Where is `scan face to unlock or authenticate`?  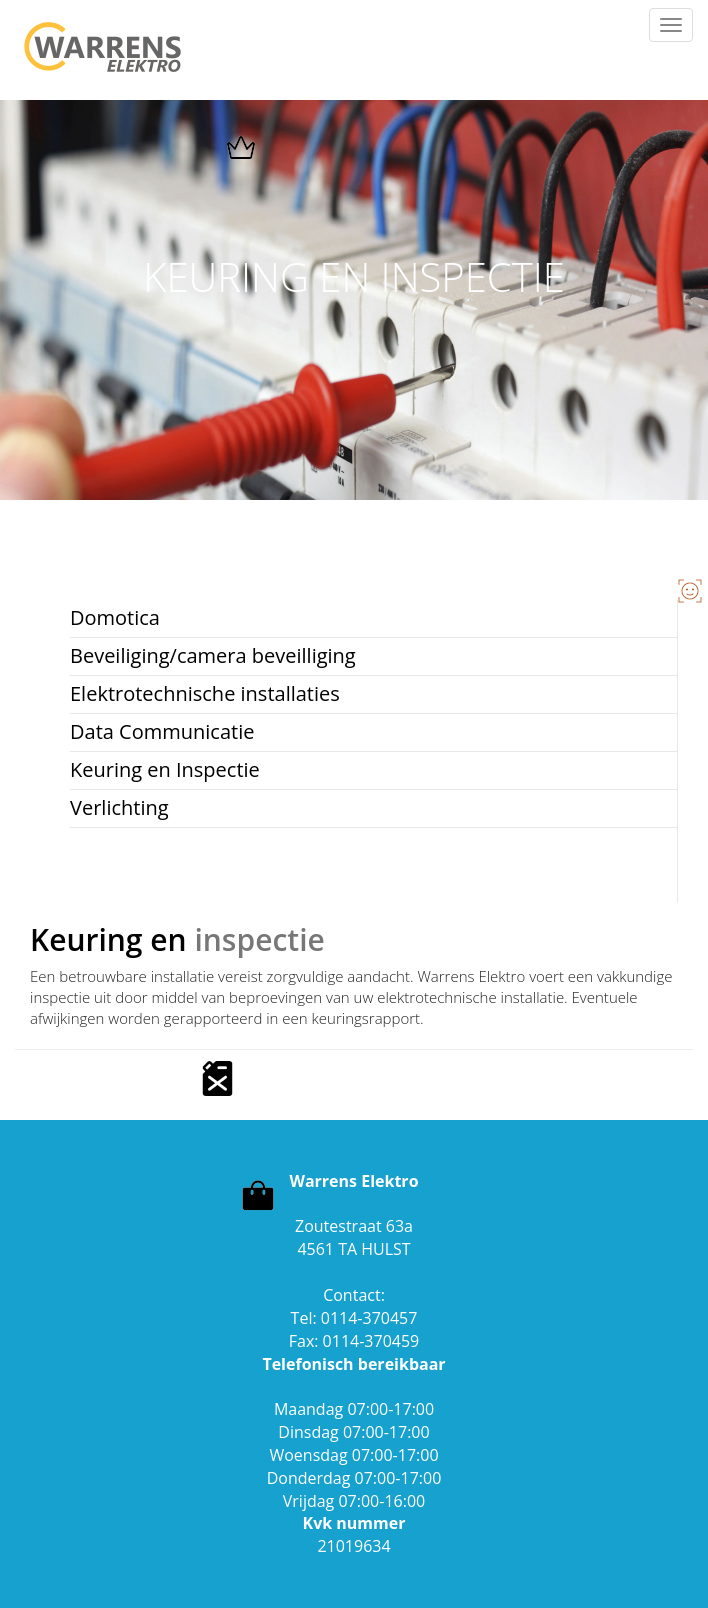
scan face to unlock or authenticate is located at coordinates (690, 591).